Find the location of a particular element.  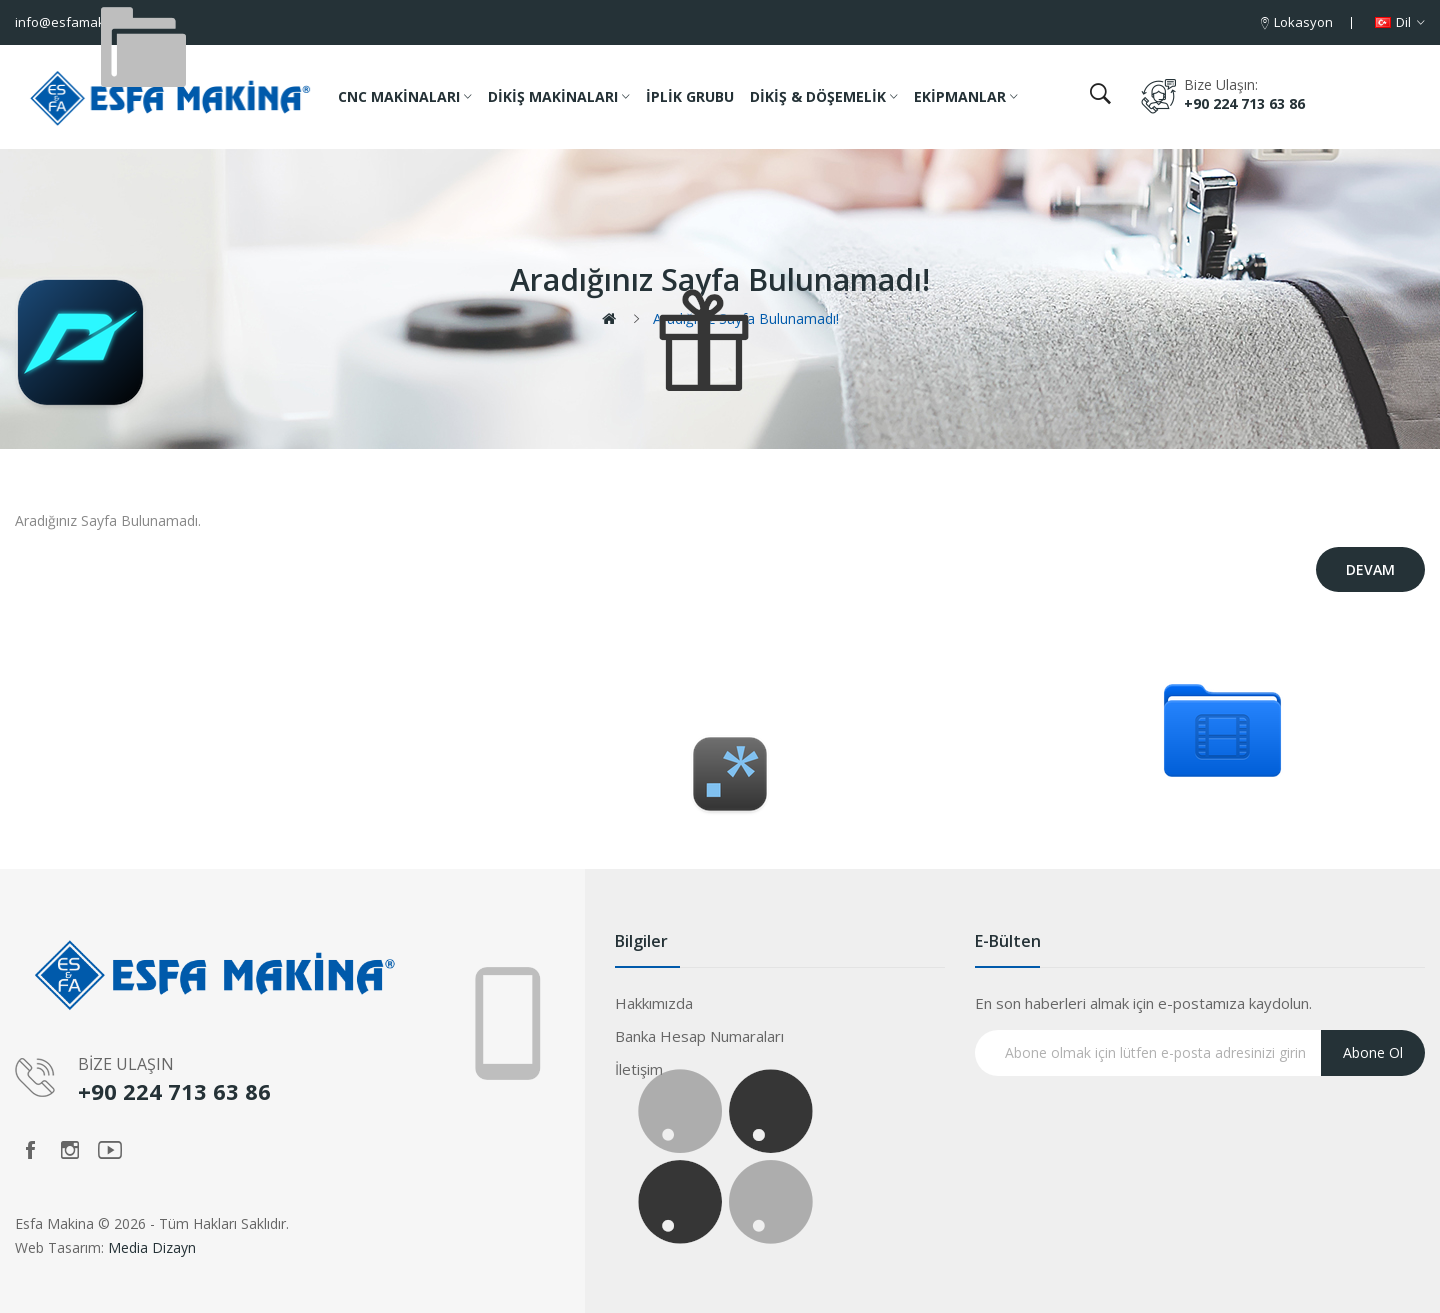

launch swell foop puzzle game is located at coordinates (725, 1156).